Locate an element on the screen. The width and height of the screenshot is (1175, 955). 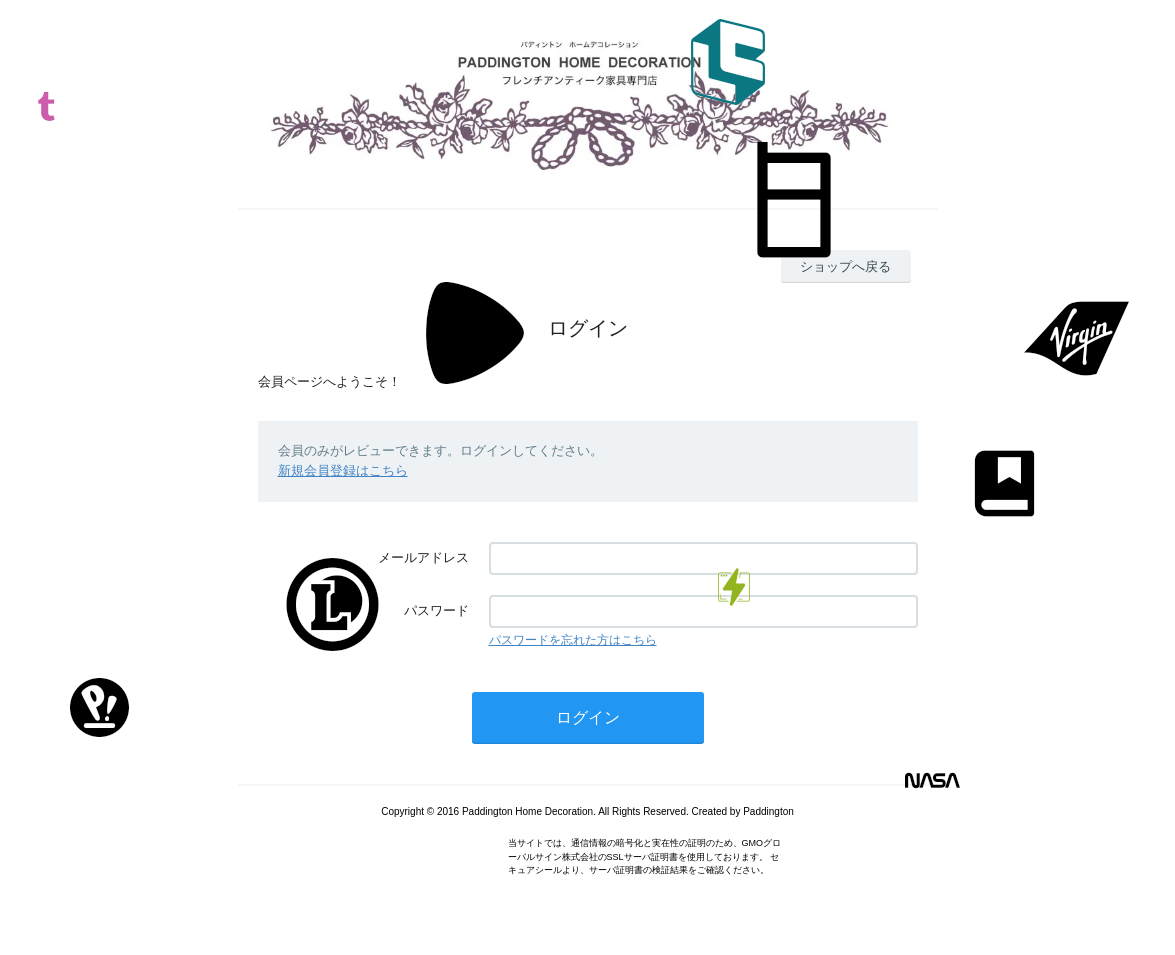
virgin atlantic airline logo is located at coordinates (1076, 338).